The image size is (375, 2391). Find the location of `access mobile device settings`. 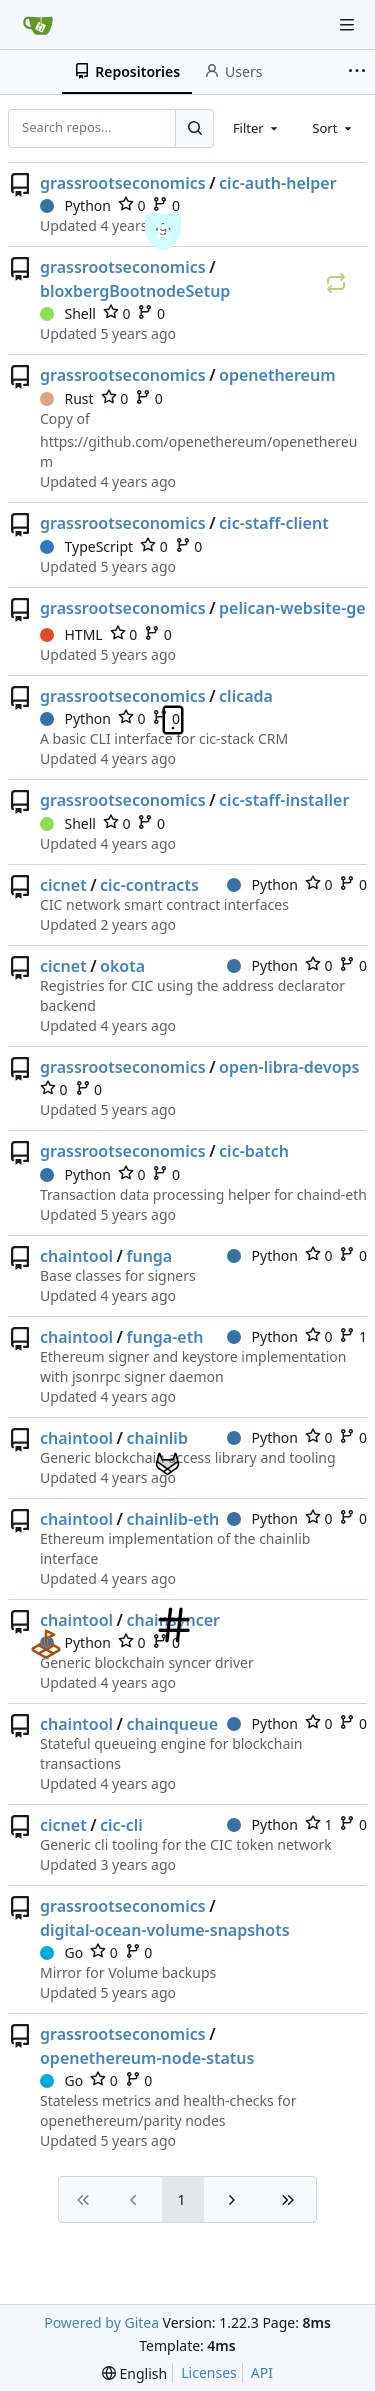

access mobile device settings is located at coordinates (173, 720).